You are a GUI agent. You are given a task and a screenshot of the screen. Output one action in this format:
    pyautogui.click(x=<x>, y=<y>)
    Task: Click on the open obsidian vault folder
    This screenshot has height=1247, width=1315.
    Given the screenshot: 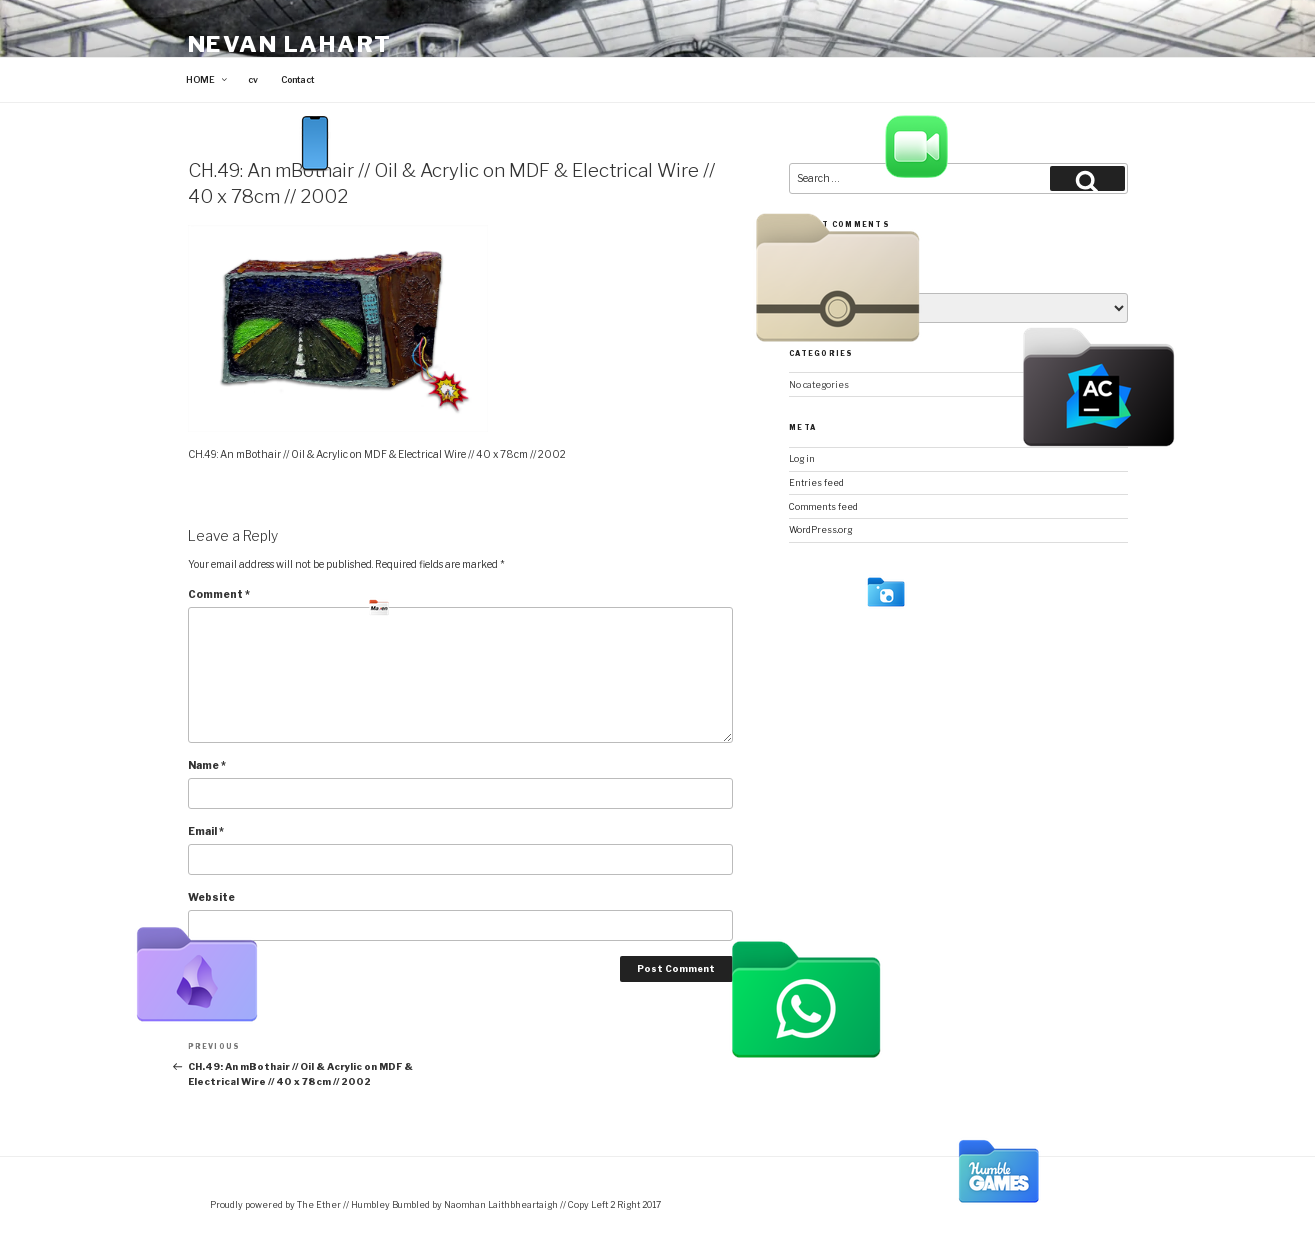 What is the action you would take?
    pyautogui.click(x=196, y=977)
    